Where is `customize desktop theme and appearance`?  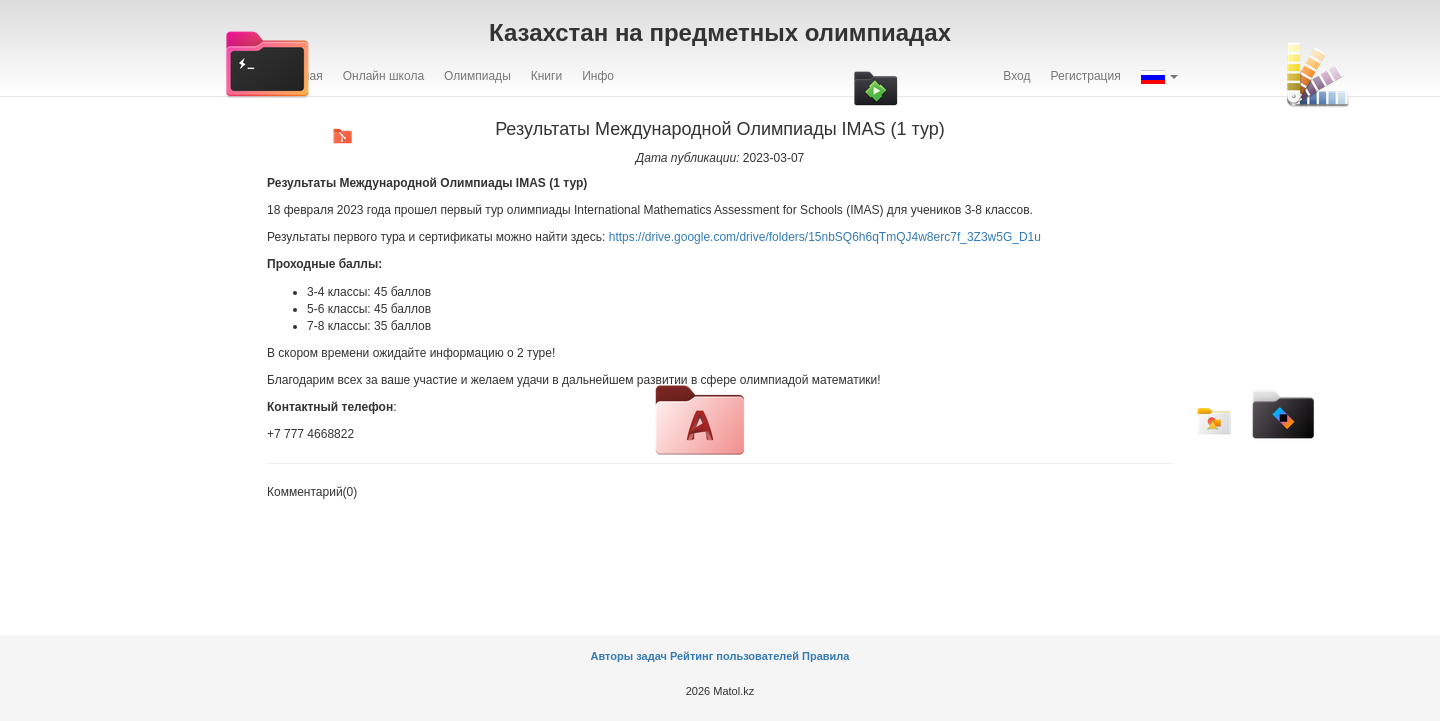 customize desktop theme and appearance is located at coordinates (1317, 74).